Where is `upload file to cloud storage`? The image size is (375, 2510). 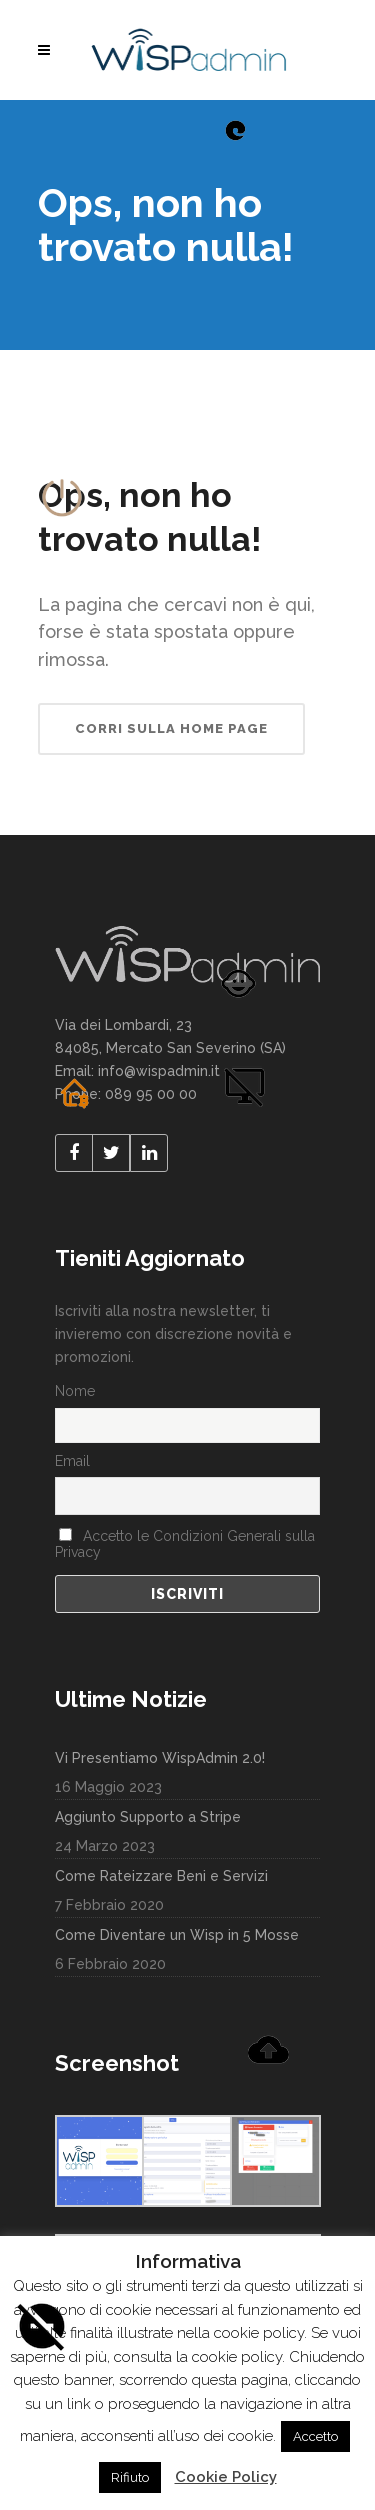
upload file to cloud storage is located at coordinates (268, 2049).